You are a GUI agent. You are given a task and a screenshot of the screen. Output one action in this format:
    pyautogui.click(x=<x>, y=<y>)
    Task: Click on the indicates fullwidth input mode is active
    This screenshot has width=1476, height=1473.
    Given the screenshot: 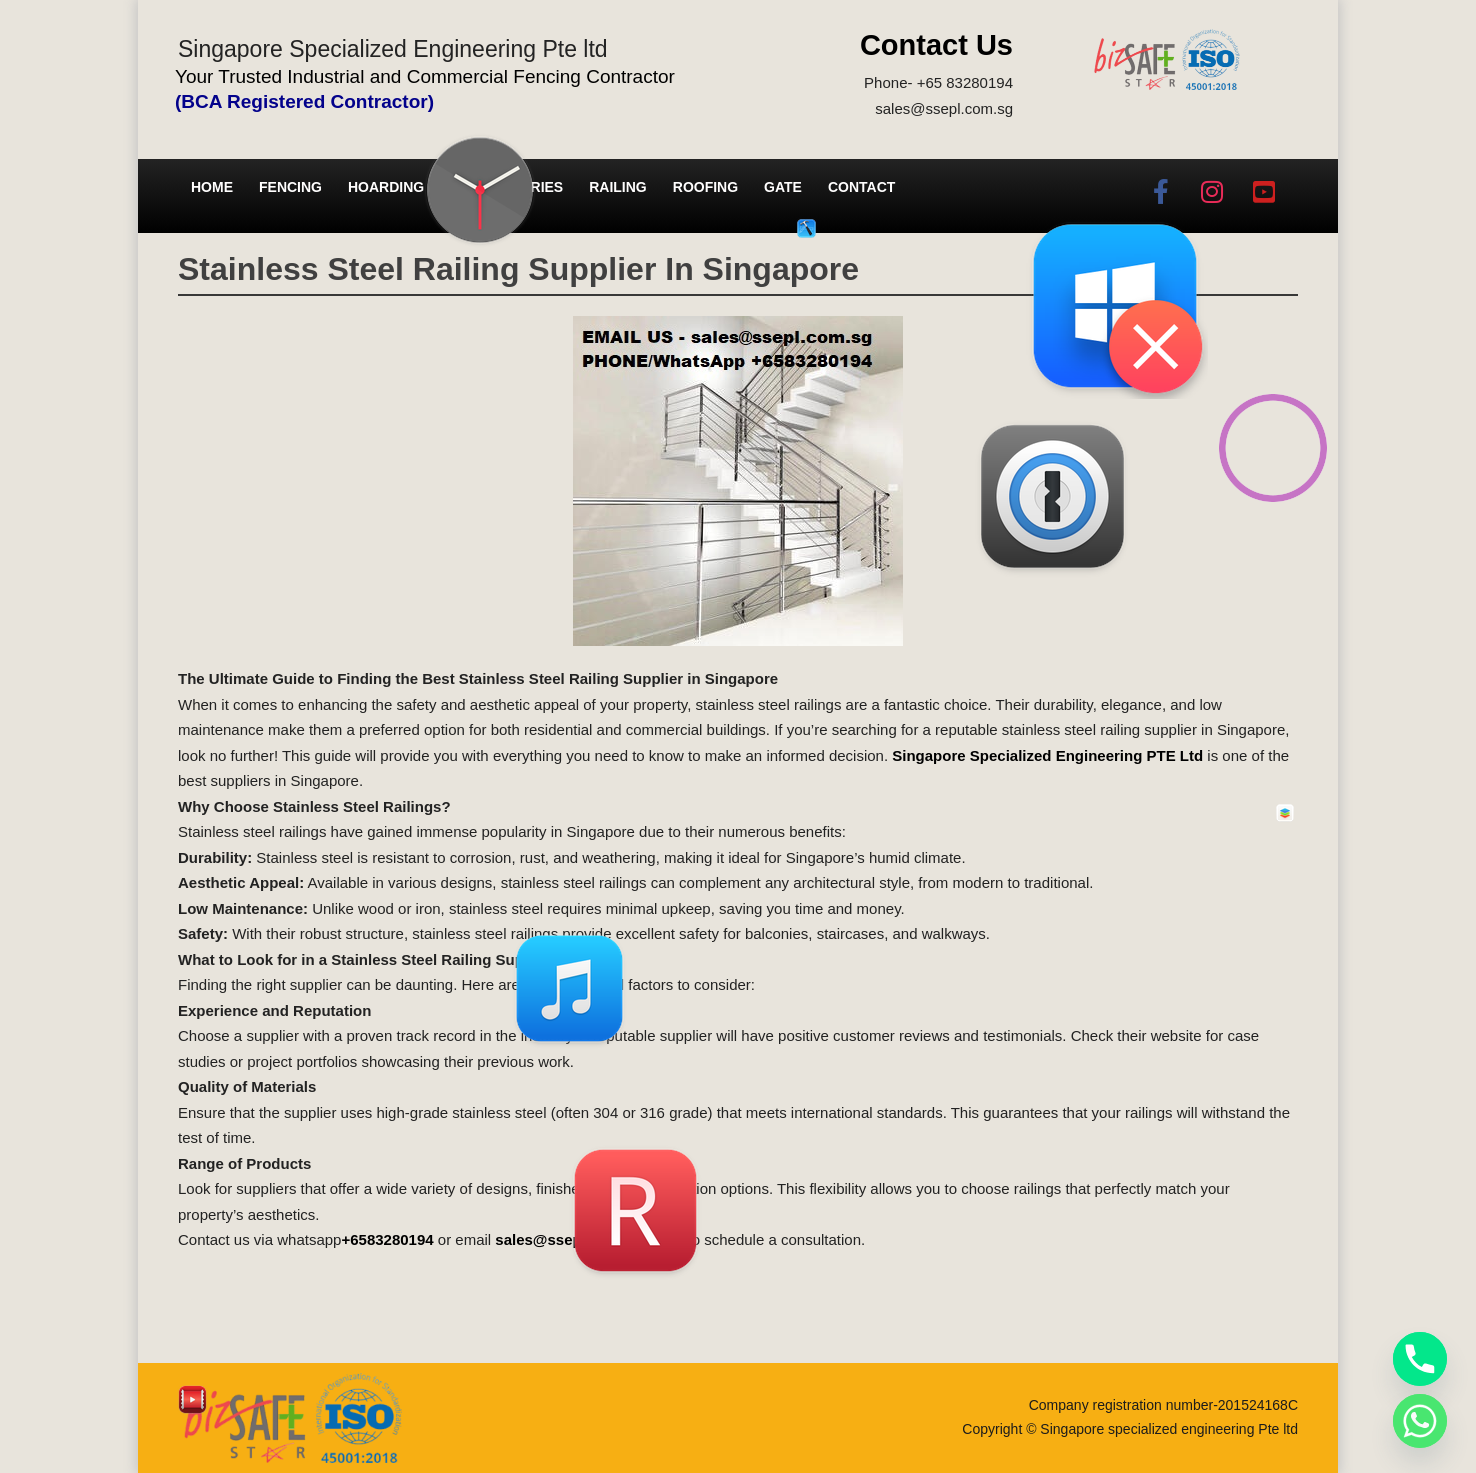 What is the action you would take?
    pyautogui.click(x=1273, y=448)
    